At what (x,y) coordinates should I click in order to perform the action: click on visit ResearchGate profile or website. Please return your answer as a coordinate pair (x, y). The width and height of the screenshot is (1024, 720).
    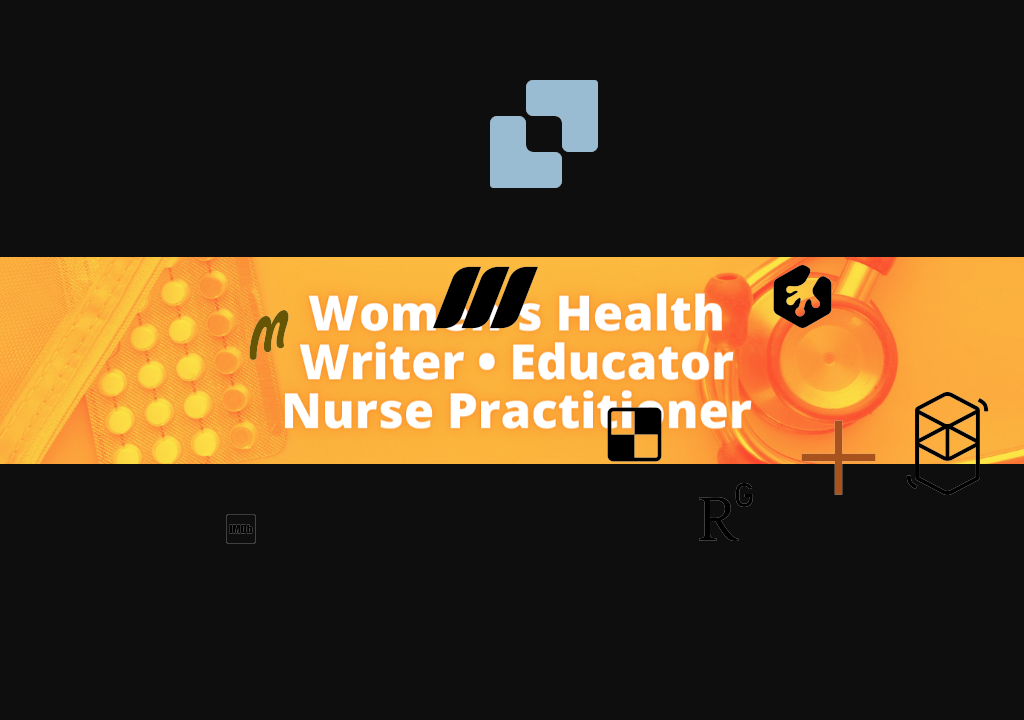
    Looking at the image, I should click on (726, 512).